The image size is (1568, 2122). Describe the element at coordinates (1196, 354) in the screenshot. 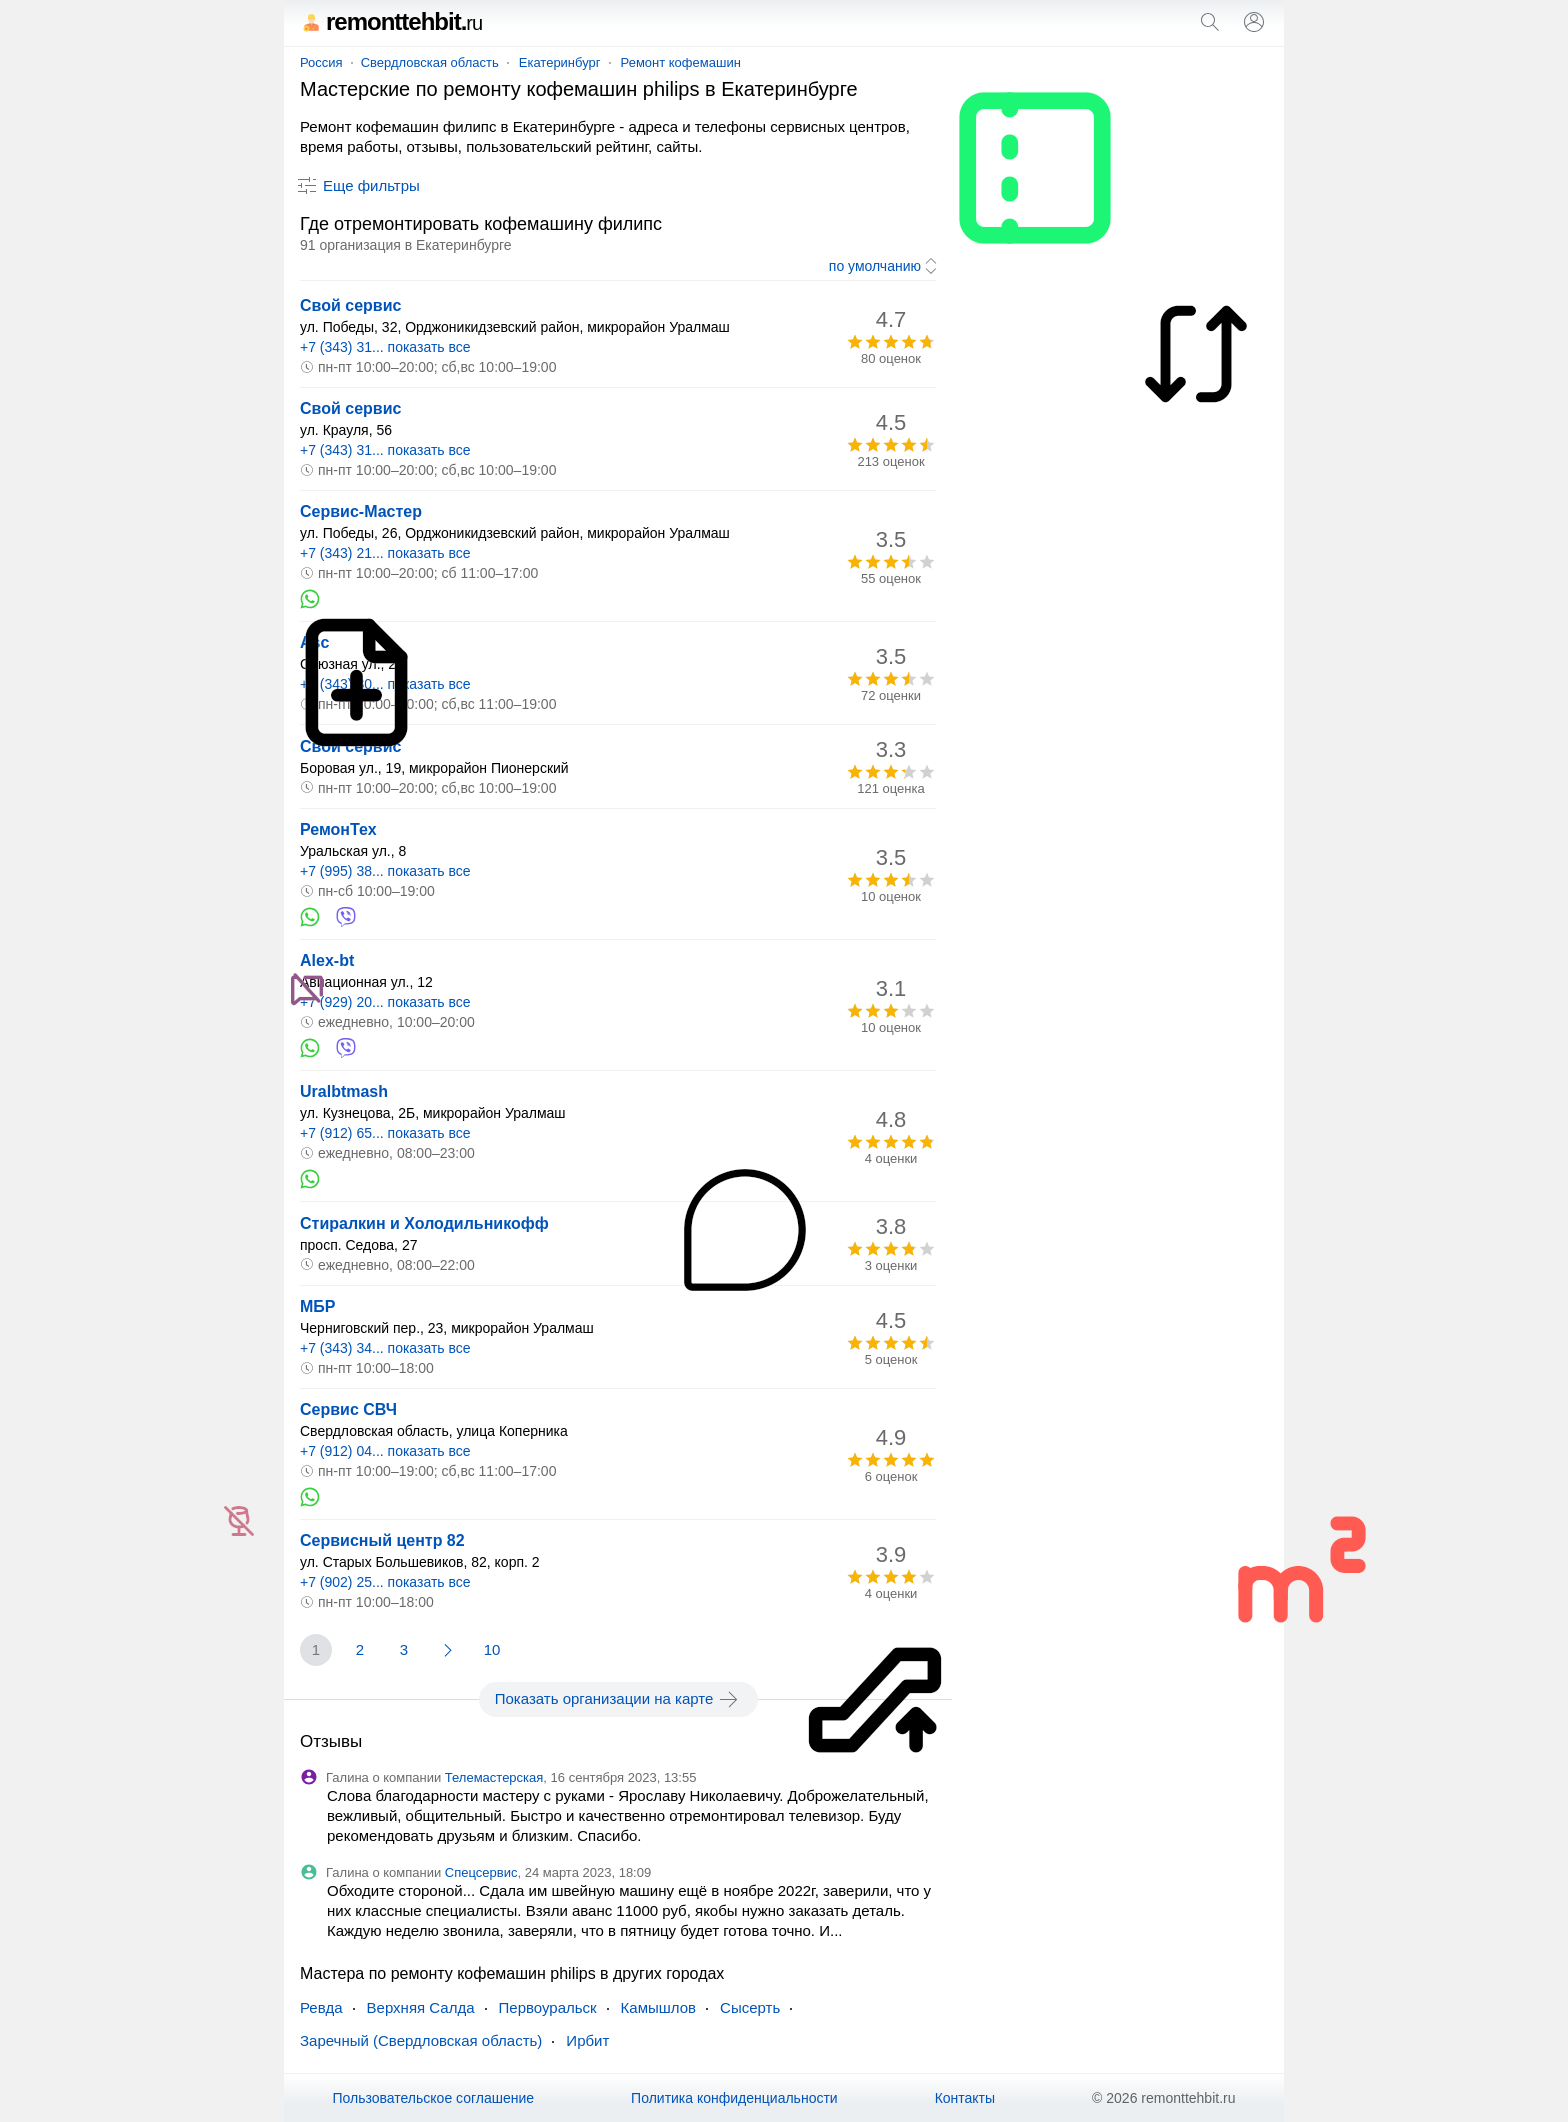

I see `flip or mirror content horizontally` at that location.